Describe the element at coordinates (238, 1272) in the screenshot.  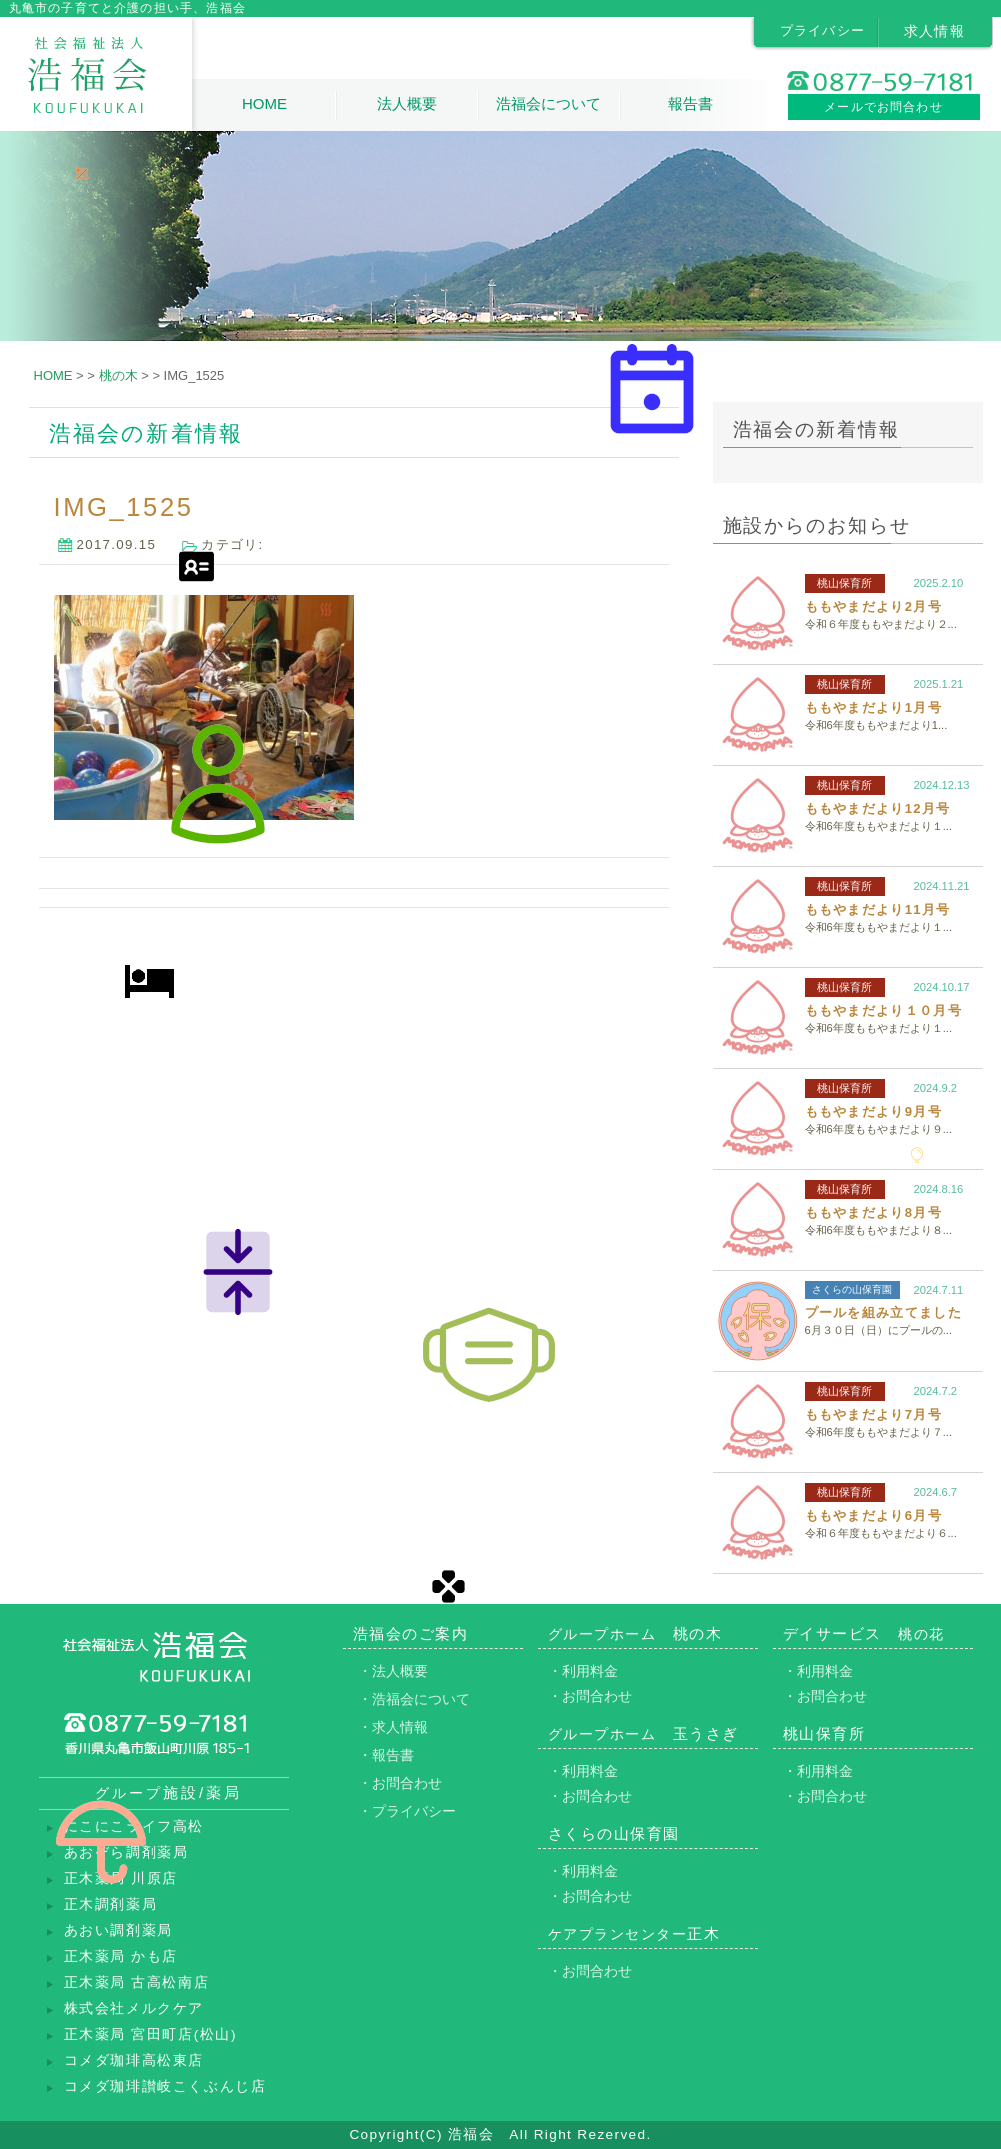
I see `collapse content vertically` at that location.